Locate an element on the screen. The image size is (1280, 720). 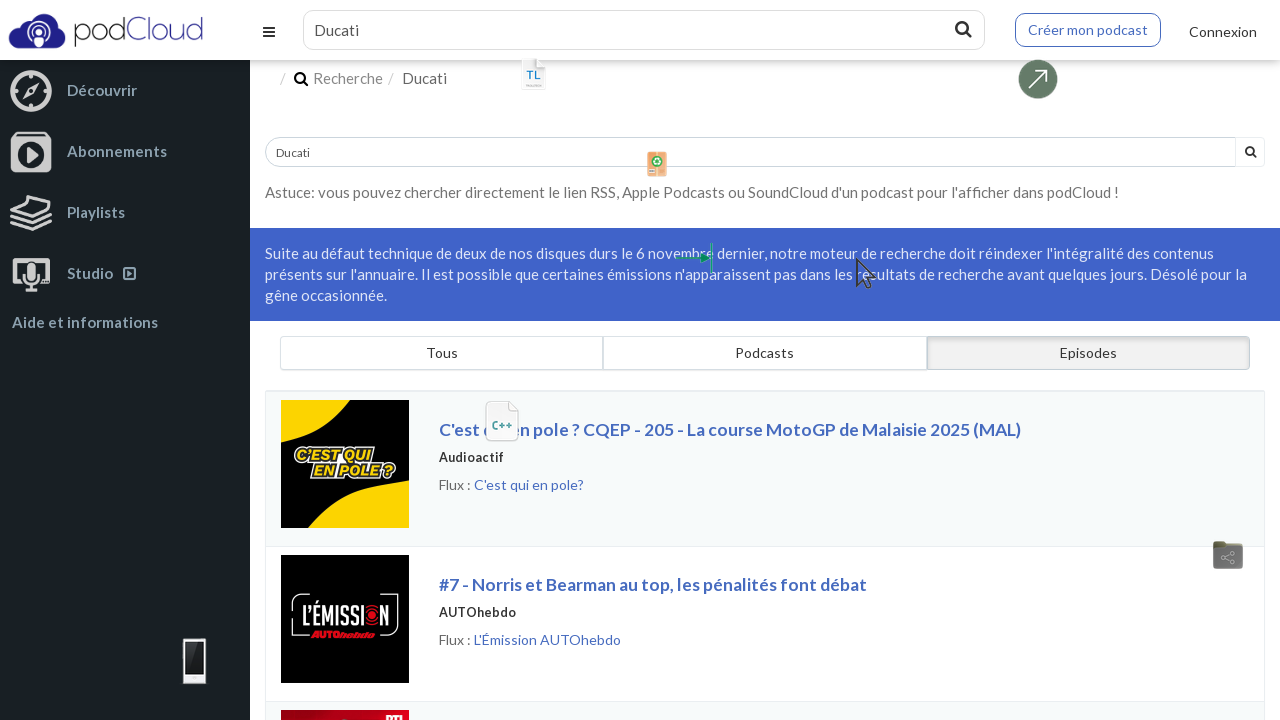
a C++ source code file is located at coordinates (502, 421).